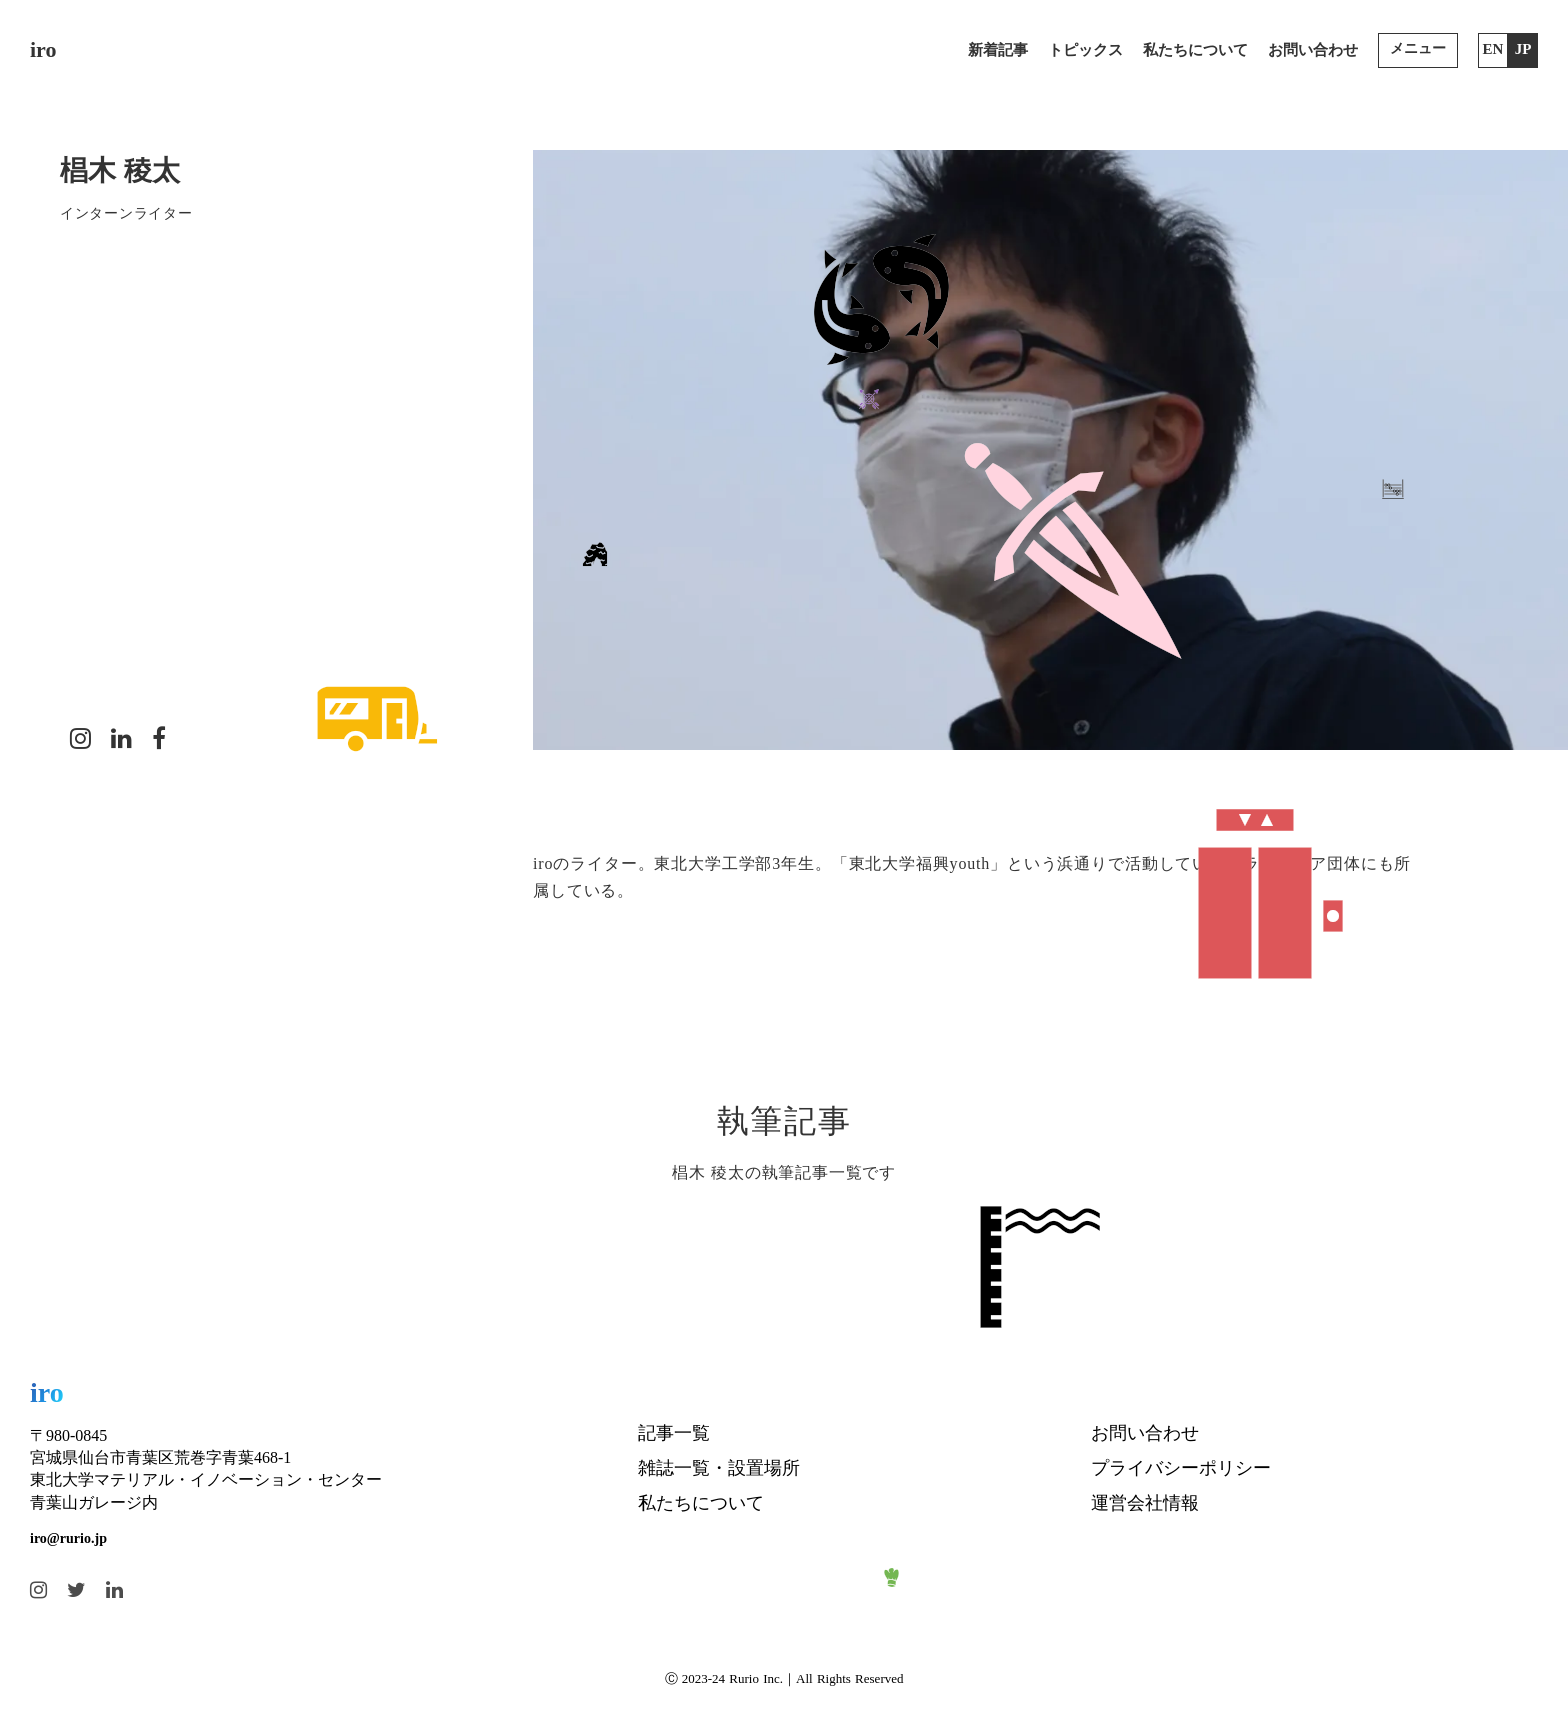 Image resolution: width=1568 pixels, height=1718 pixels. What do you see at coordinates (1393, 488) in the screenshot?
I see `open calculator or counting tool` at bounding box center [1393, 488].